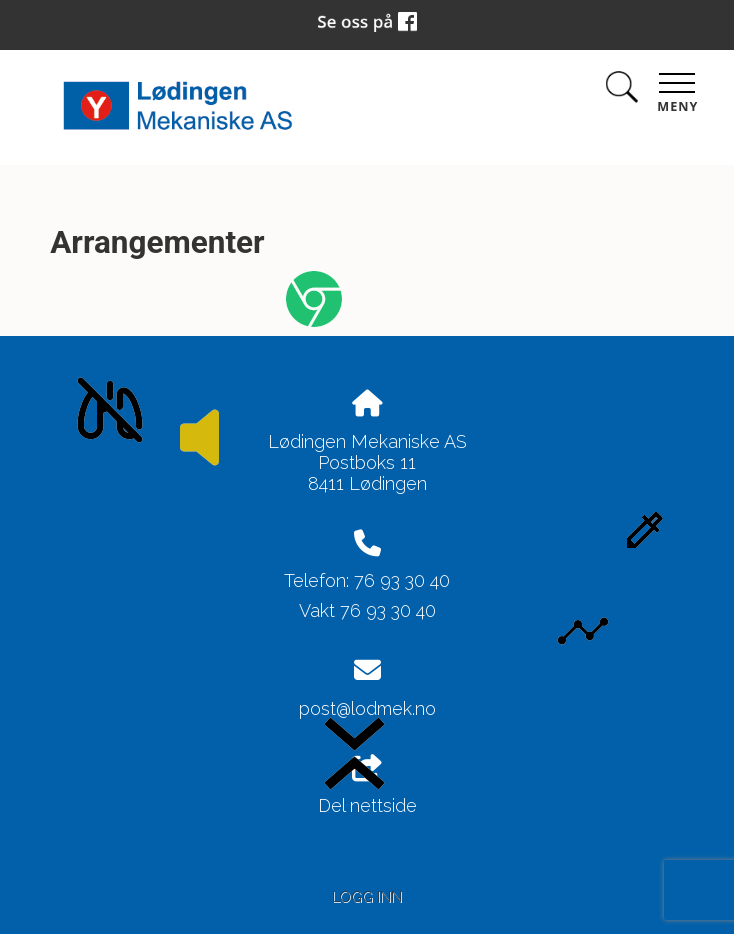 The width and height of the screenshot is (734, 934). Describe the element at coordinates (645, 530) in the screenshot. I see `pick a color from the canvas` at that location.